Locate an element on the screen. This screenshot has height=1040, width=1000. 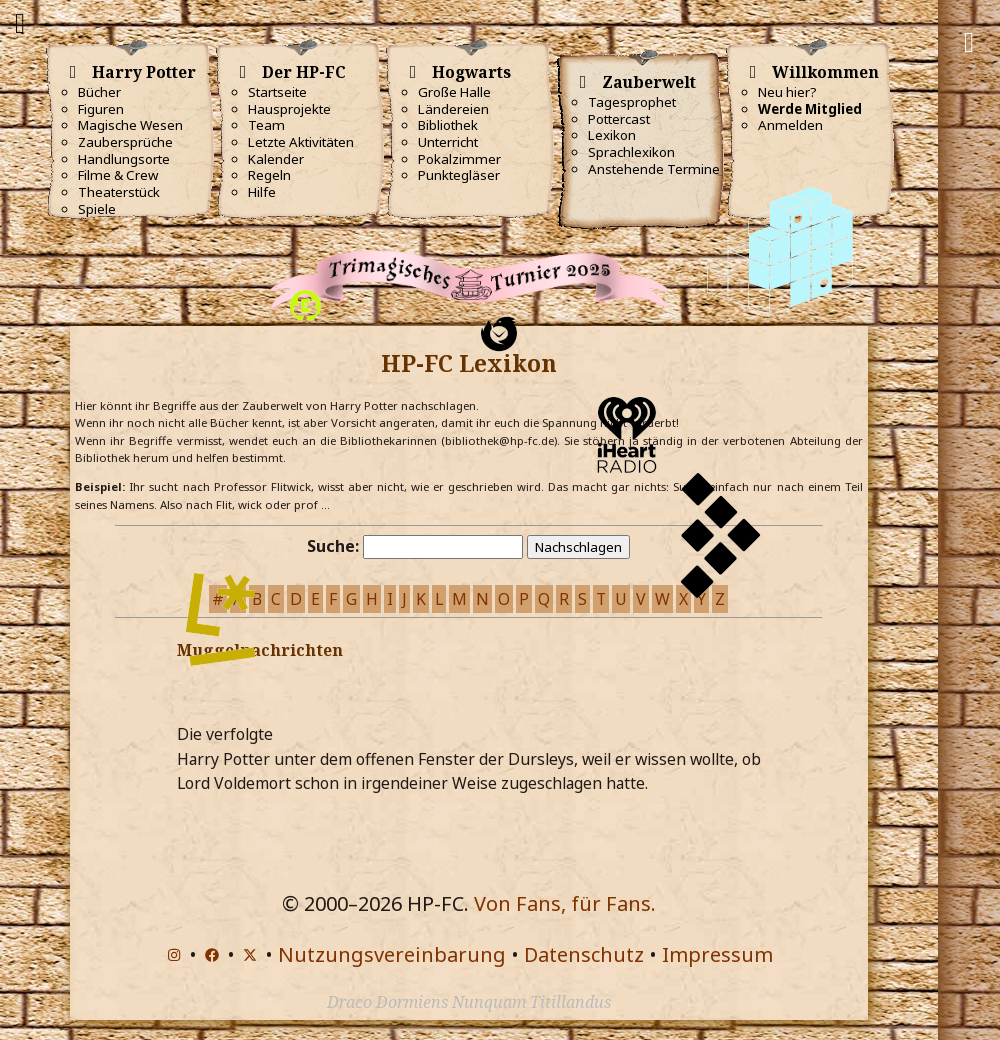
open ecosia search engine is located at coordinates (305, 305).